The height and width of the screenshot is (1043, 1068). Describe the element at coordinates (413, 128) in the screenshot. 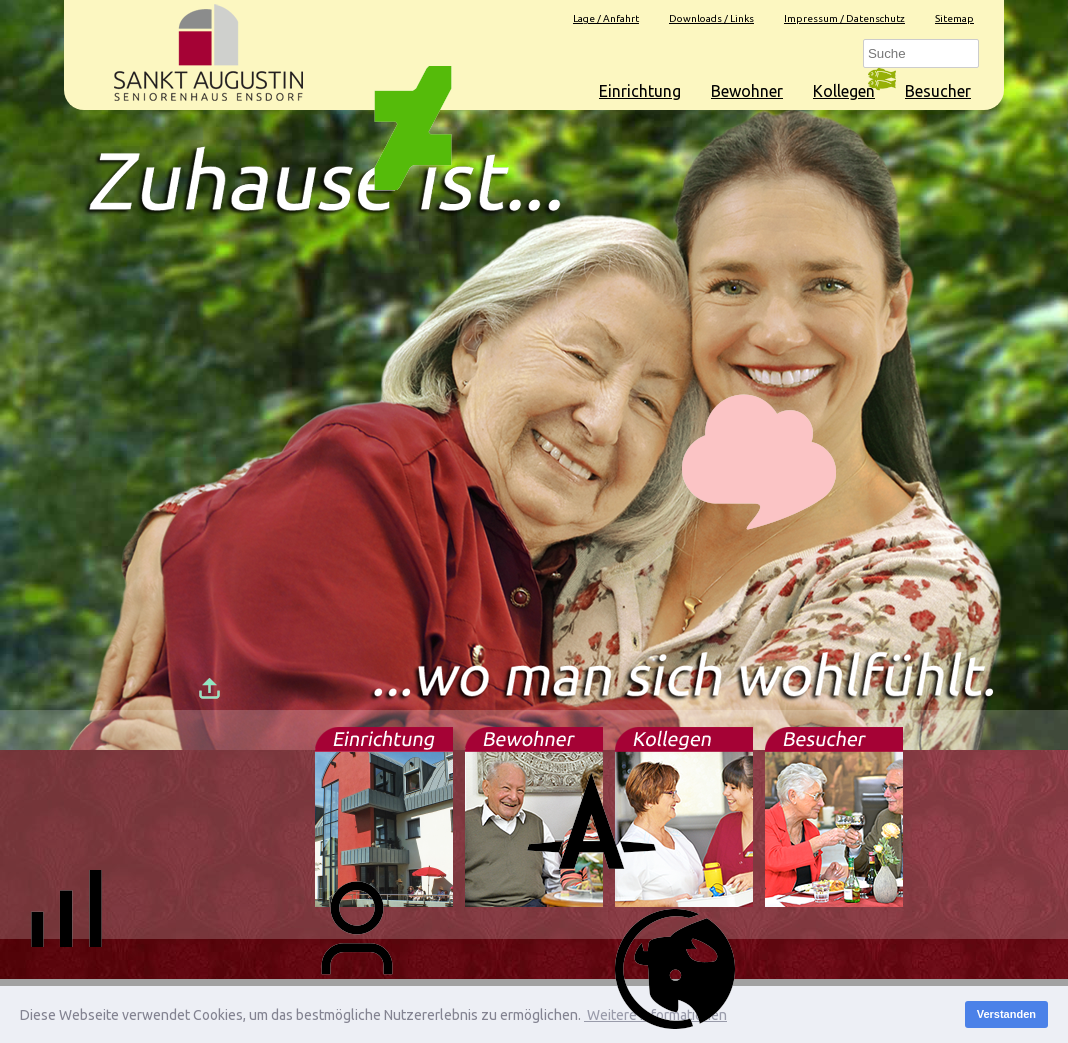

I see `open DeviantArt app or website` at that location.